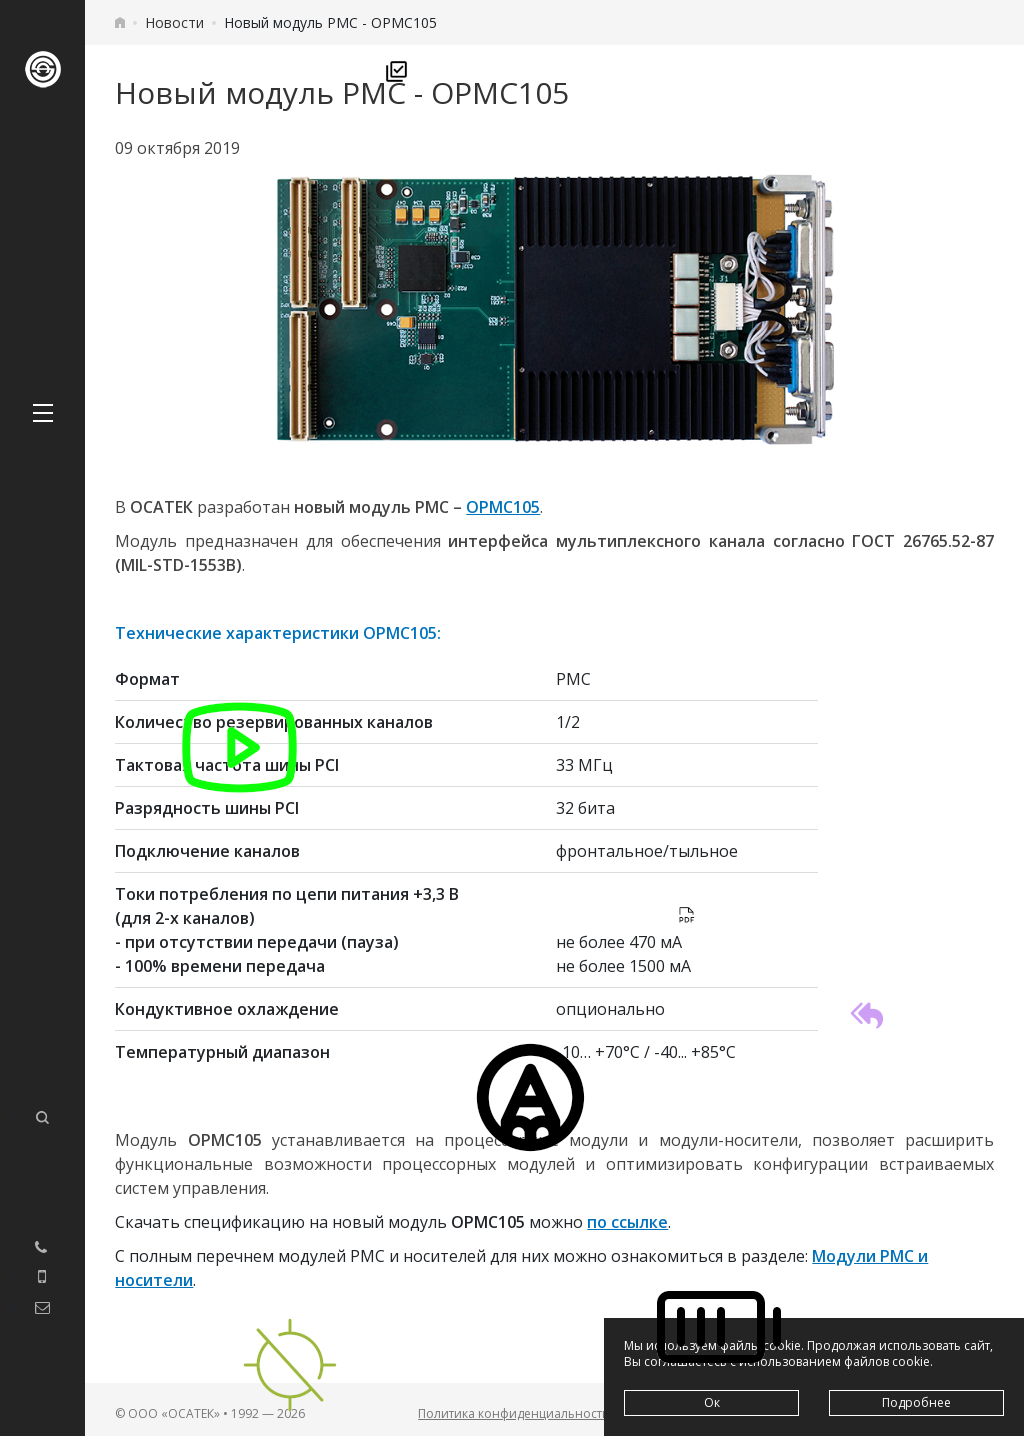 The width and height of the screenshot is (1024, 1436). Describe the element at coordinates (239, 747) in the screenshot. I see `open youtube` at that location.